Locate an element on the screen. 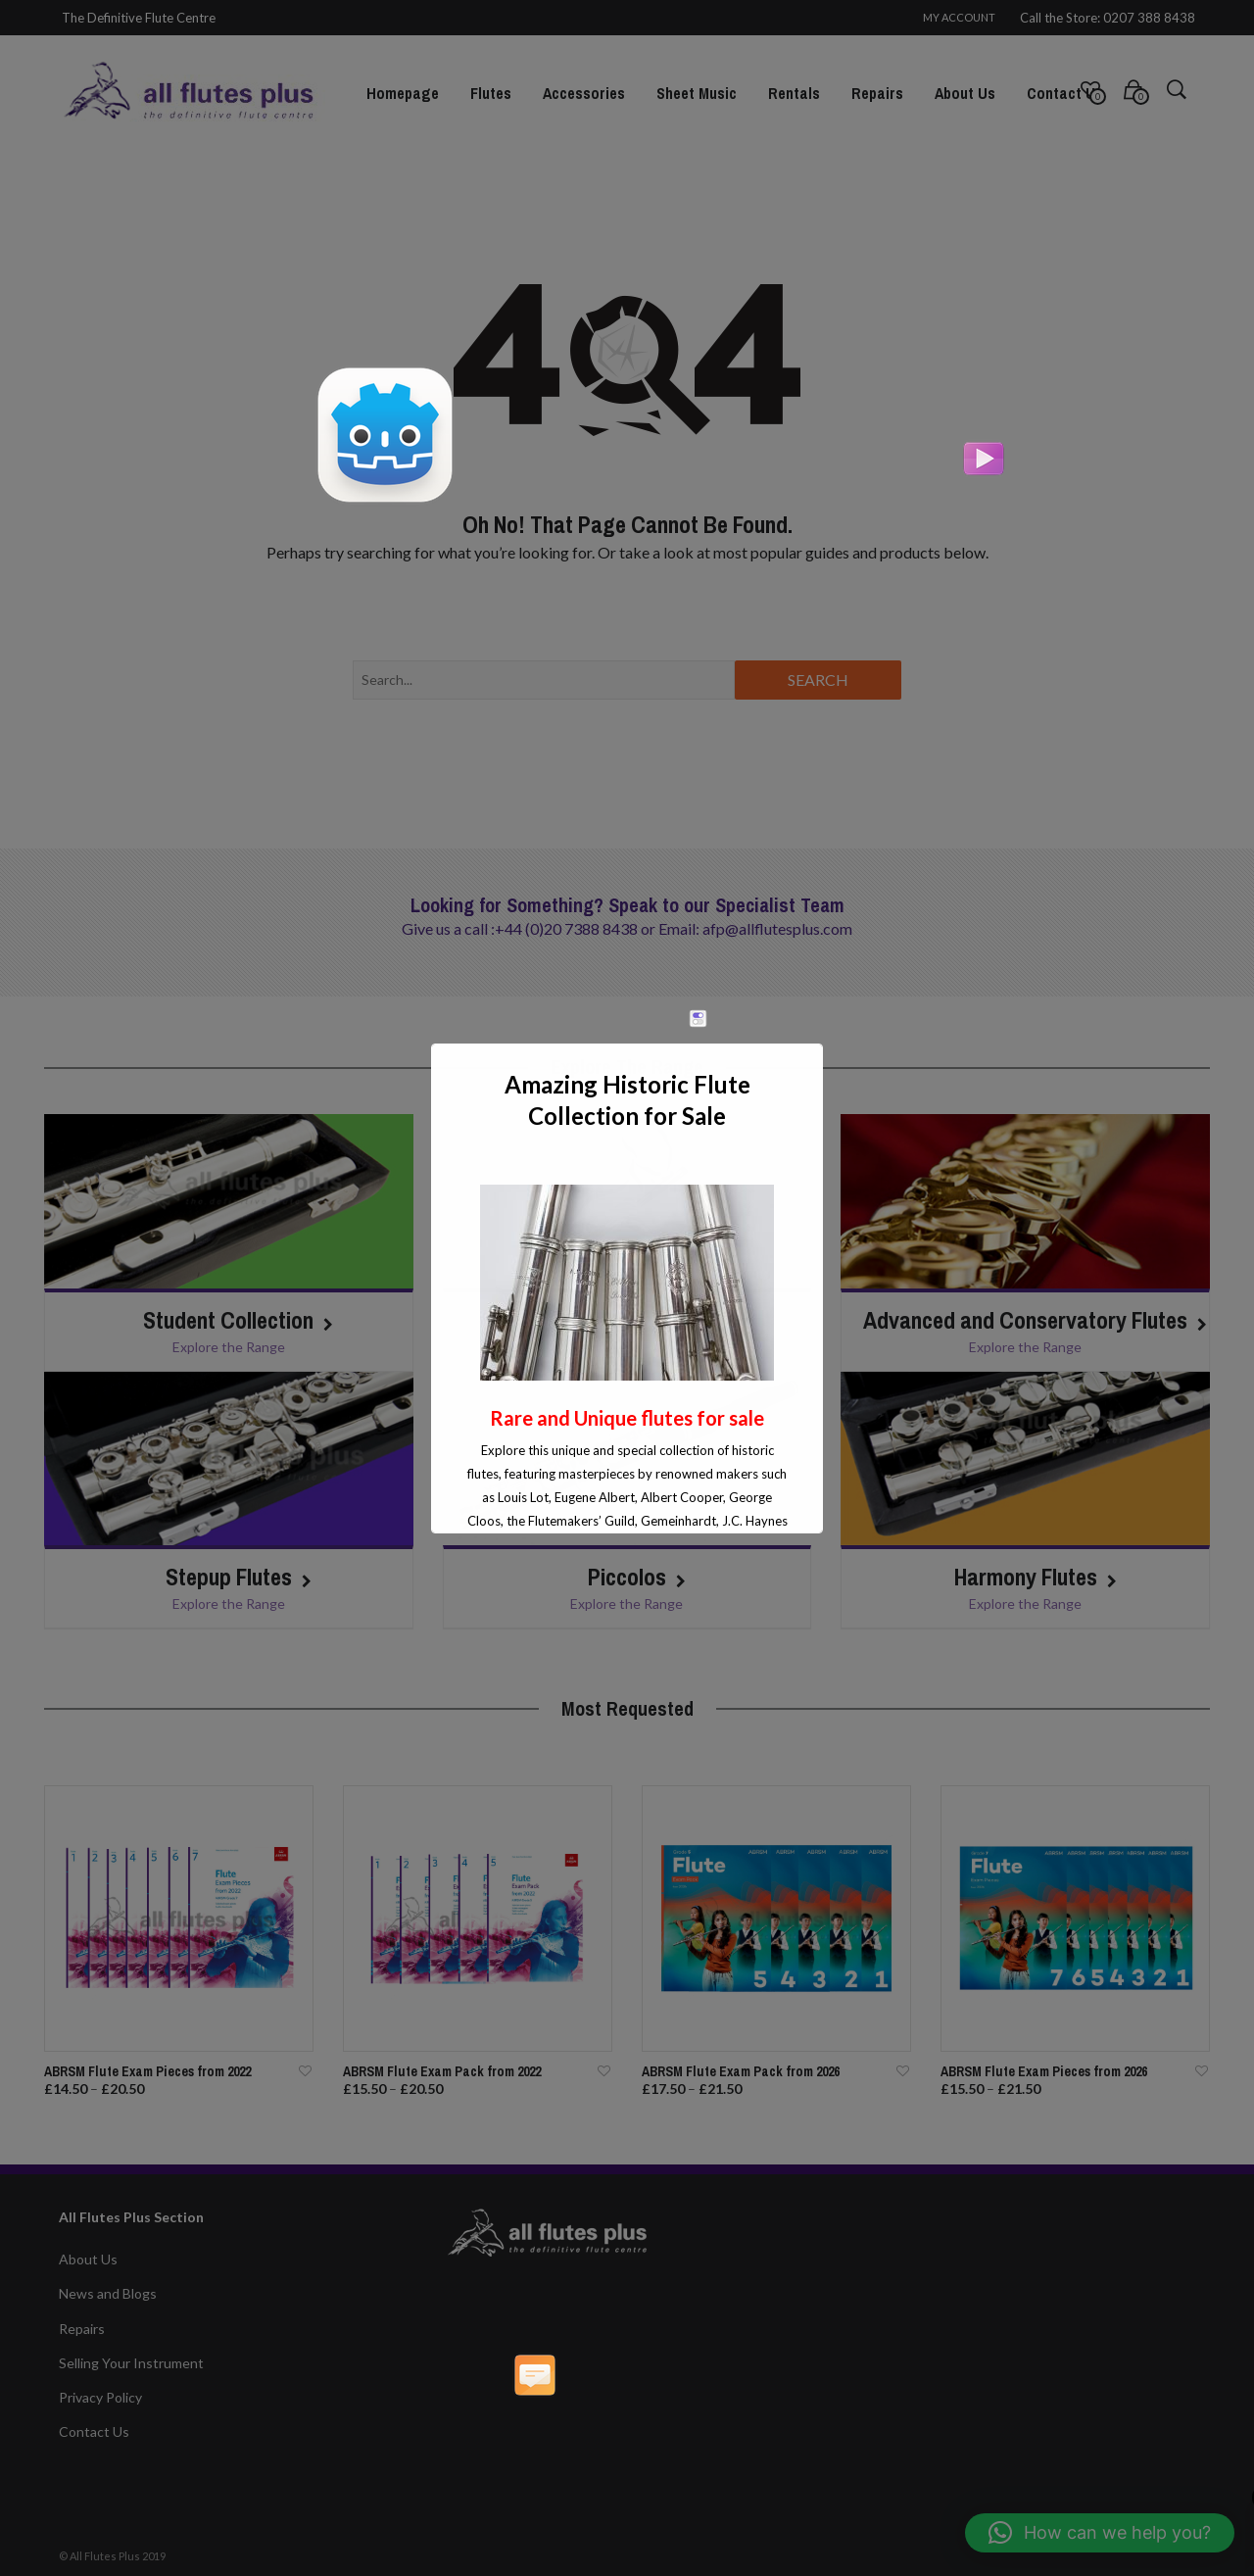  open godot game engine is located at coordinates (385, 435).